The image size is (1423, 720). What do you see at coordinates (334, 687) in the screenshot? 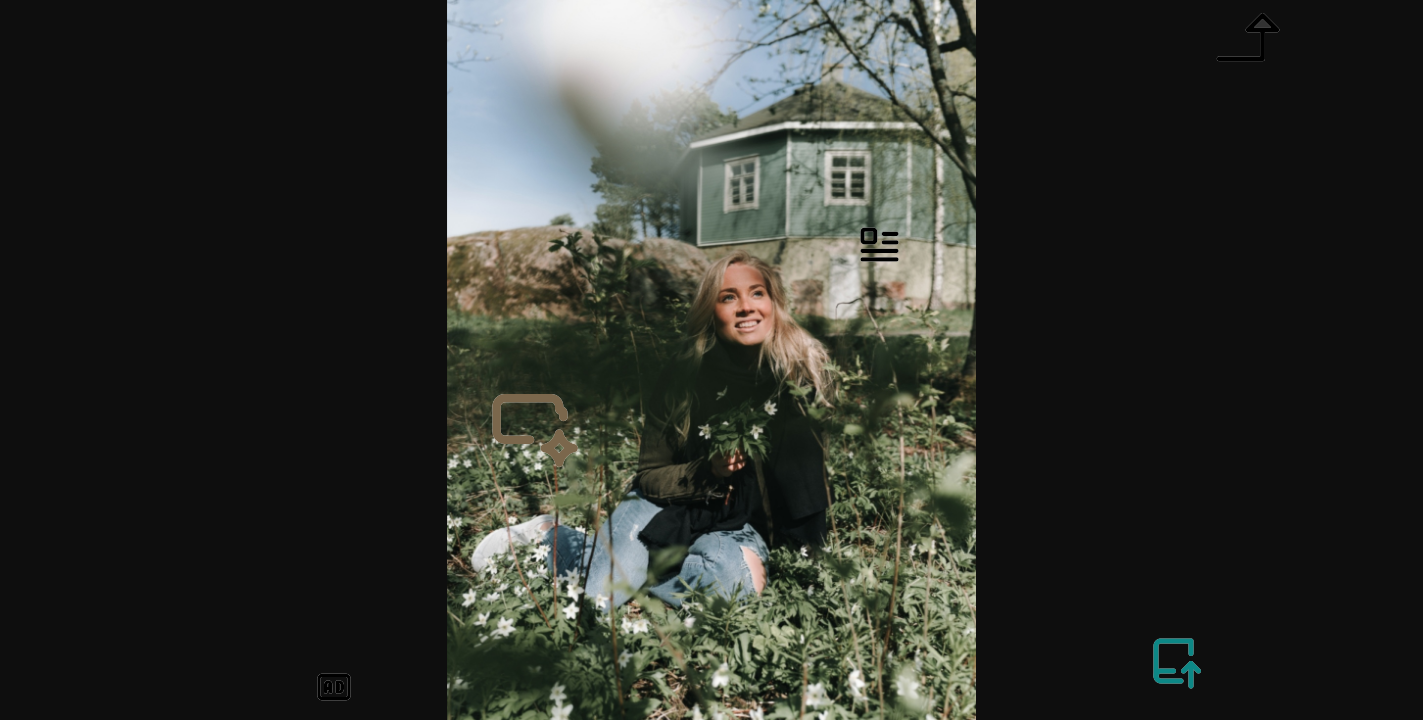
I see `indicates sponsored or advertisement content` at bounding box center [334, 687].